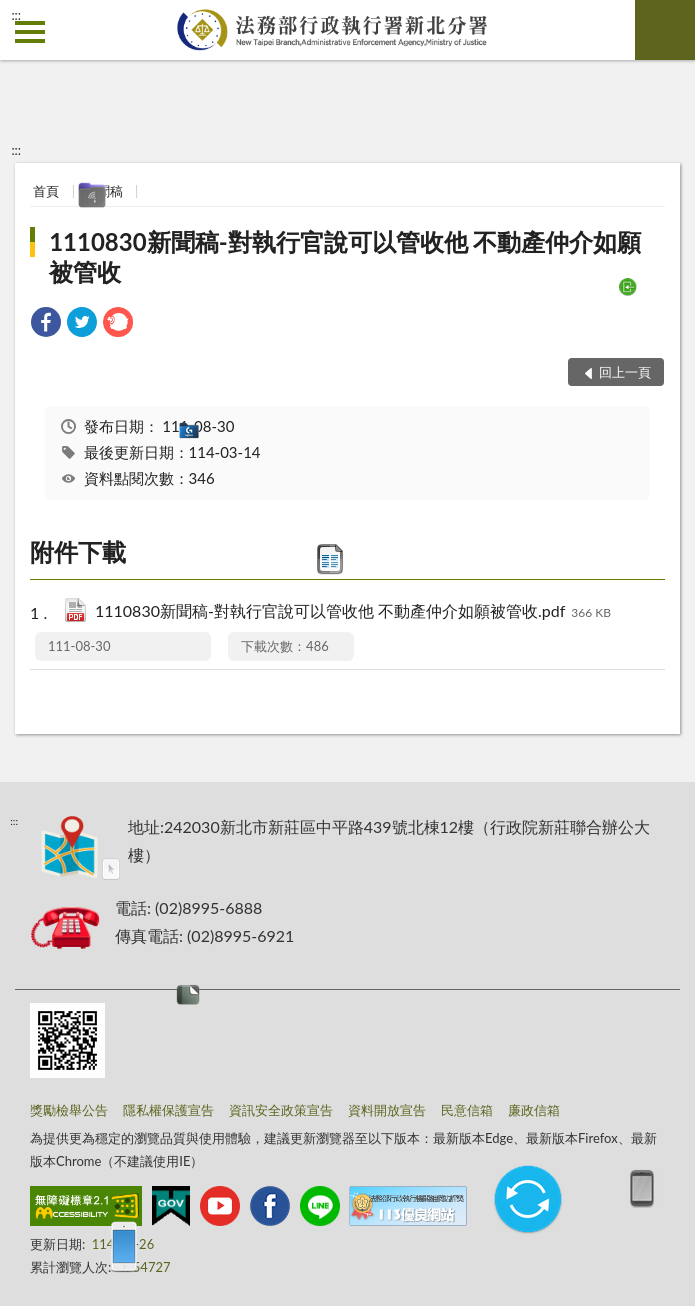 Image resolution: width=695 pixels, height=1306 pixels. Describe the element at coordinates (92, 195) in the screenshot. I see `open insync cloud sync folder` at that location.